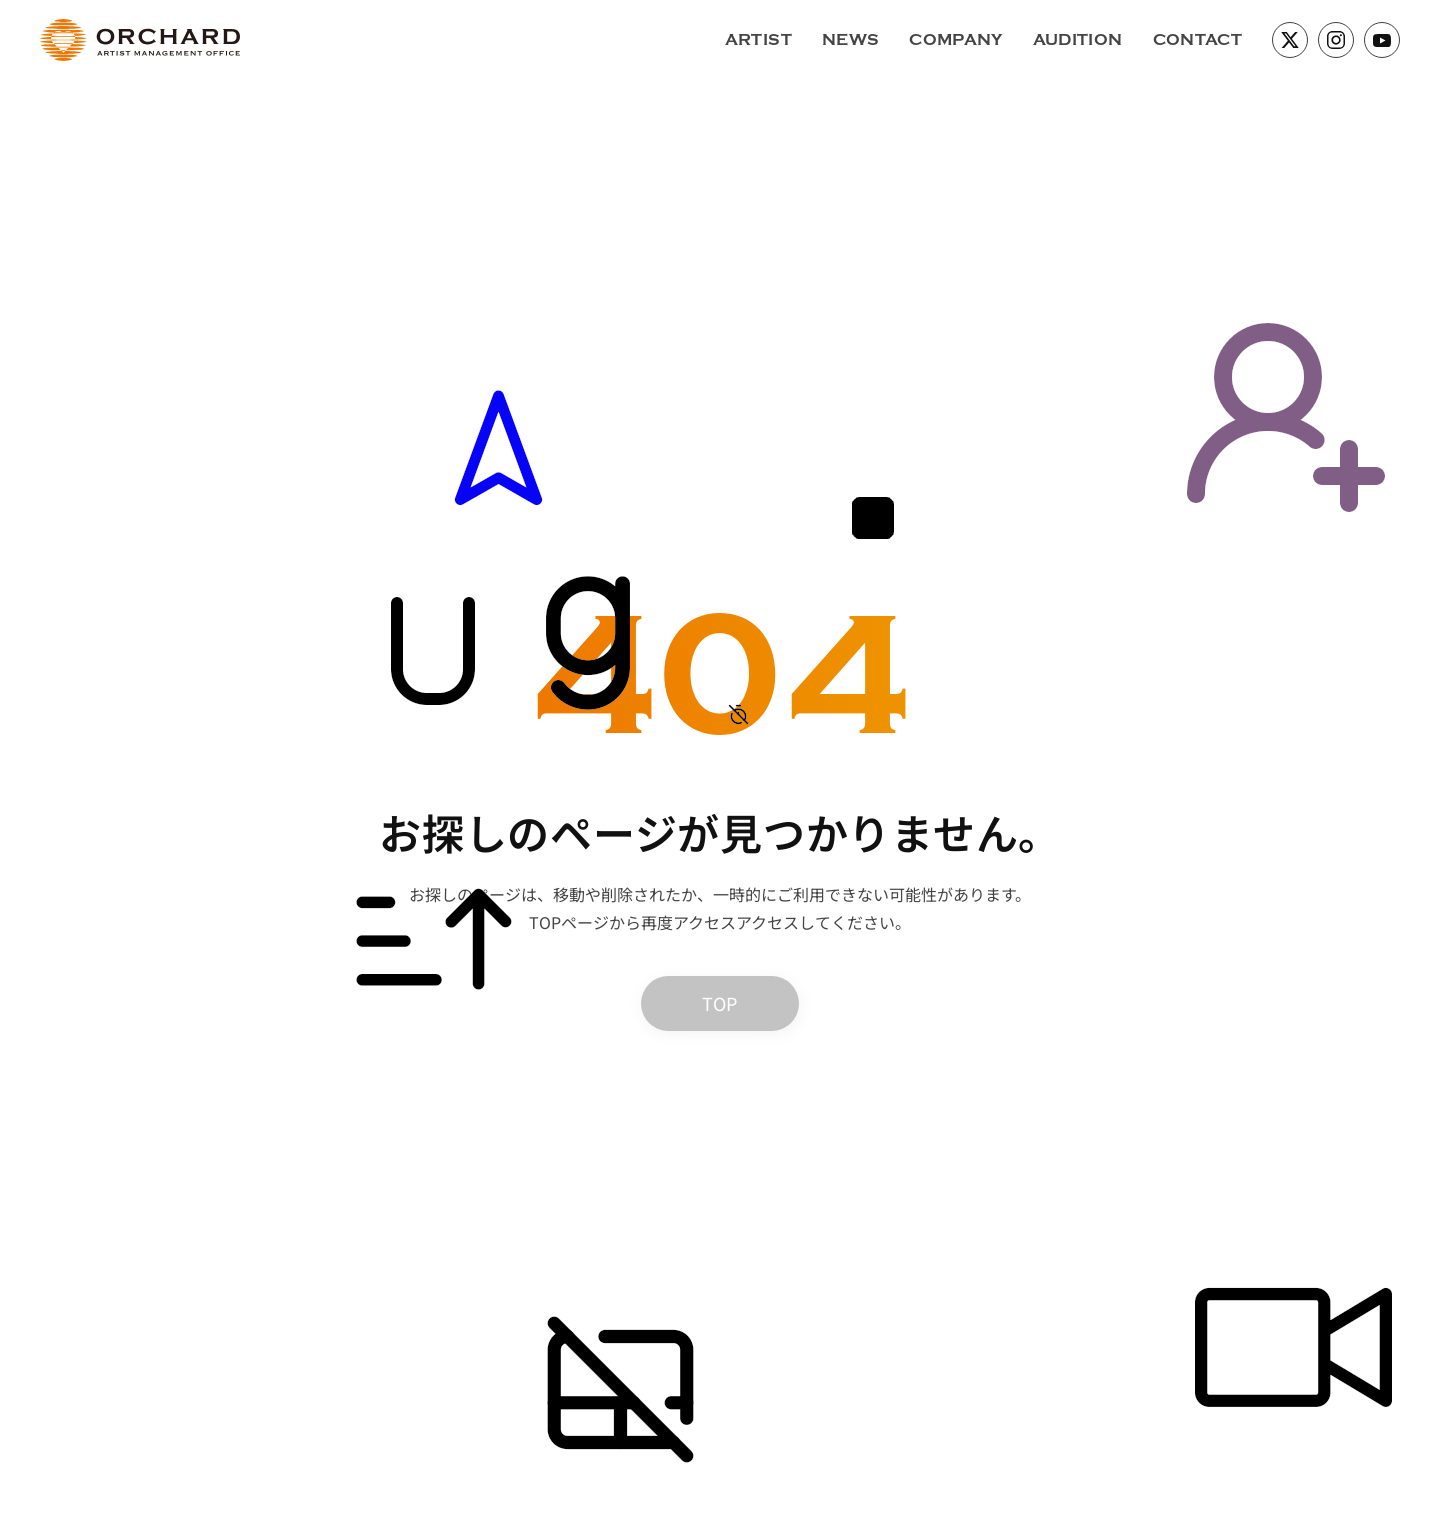 The width and height of the screenshot is (1440, 1540). I want to click on stop media playback, so click(873, 518).